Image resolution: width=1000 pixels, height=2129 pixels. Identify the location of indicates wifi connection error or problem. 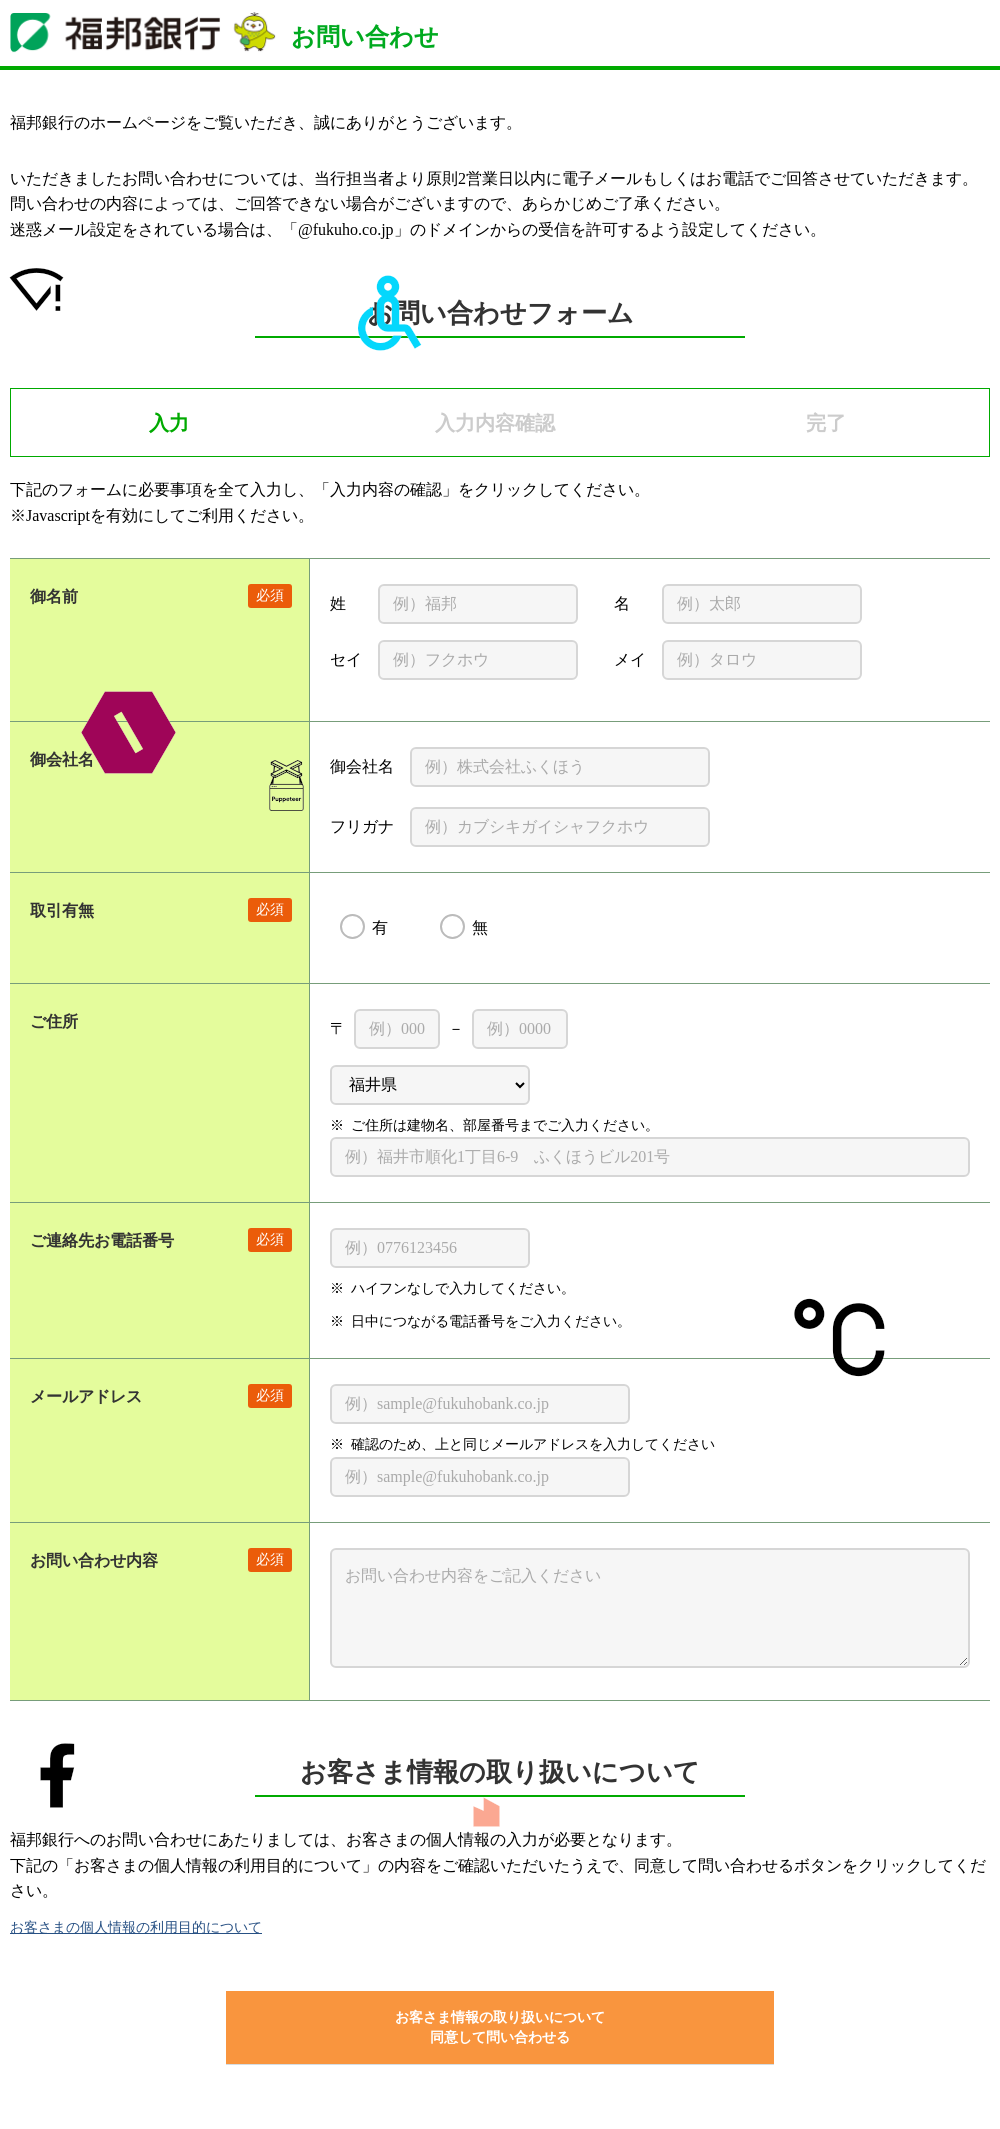
(36, 289).